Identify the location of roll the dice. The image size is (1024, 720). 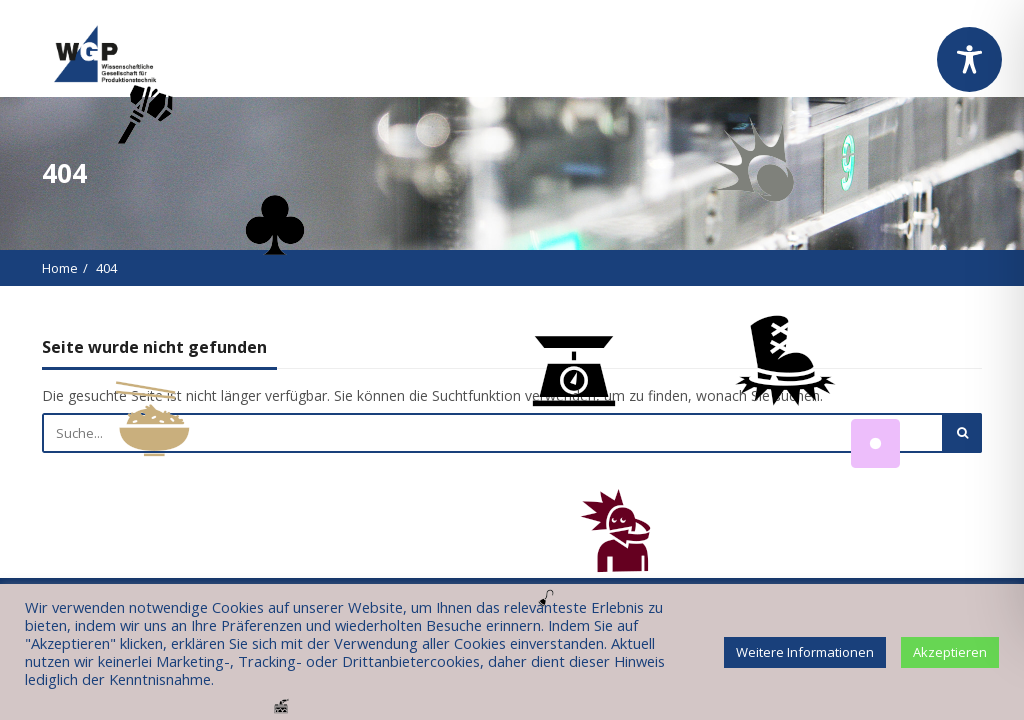
(875, 443).